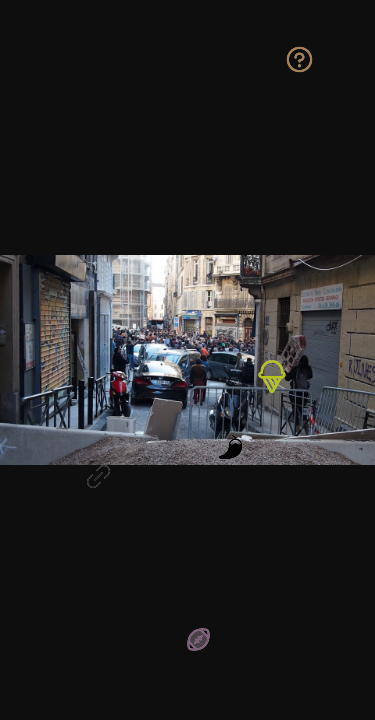 Image resolution: width=375 pixels, height=720 pixels. What do you see at coordinates (98, 476) in the screenshot?
I see `copy link to clipboard` at bounding box center [98, 476].